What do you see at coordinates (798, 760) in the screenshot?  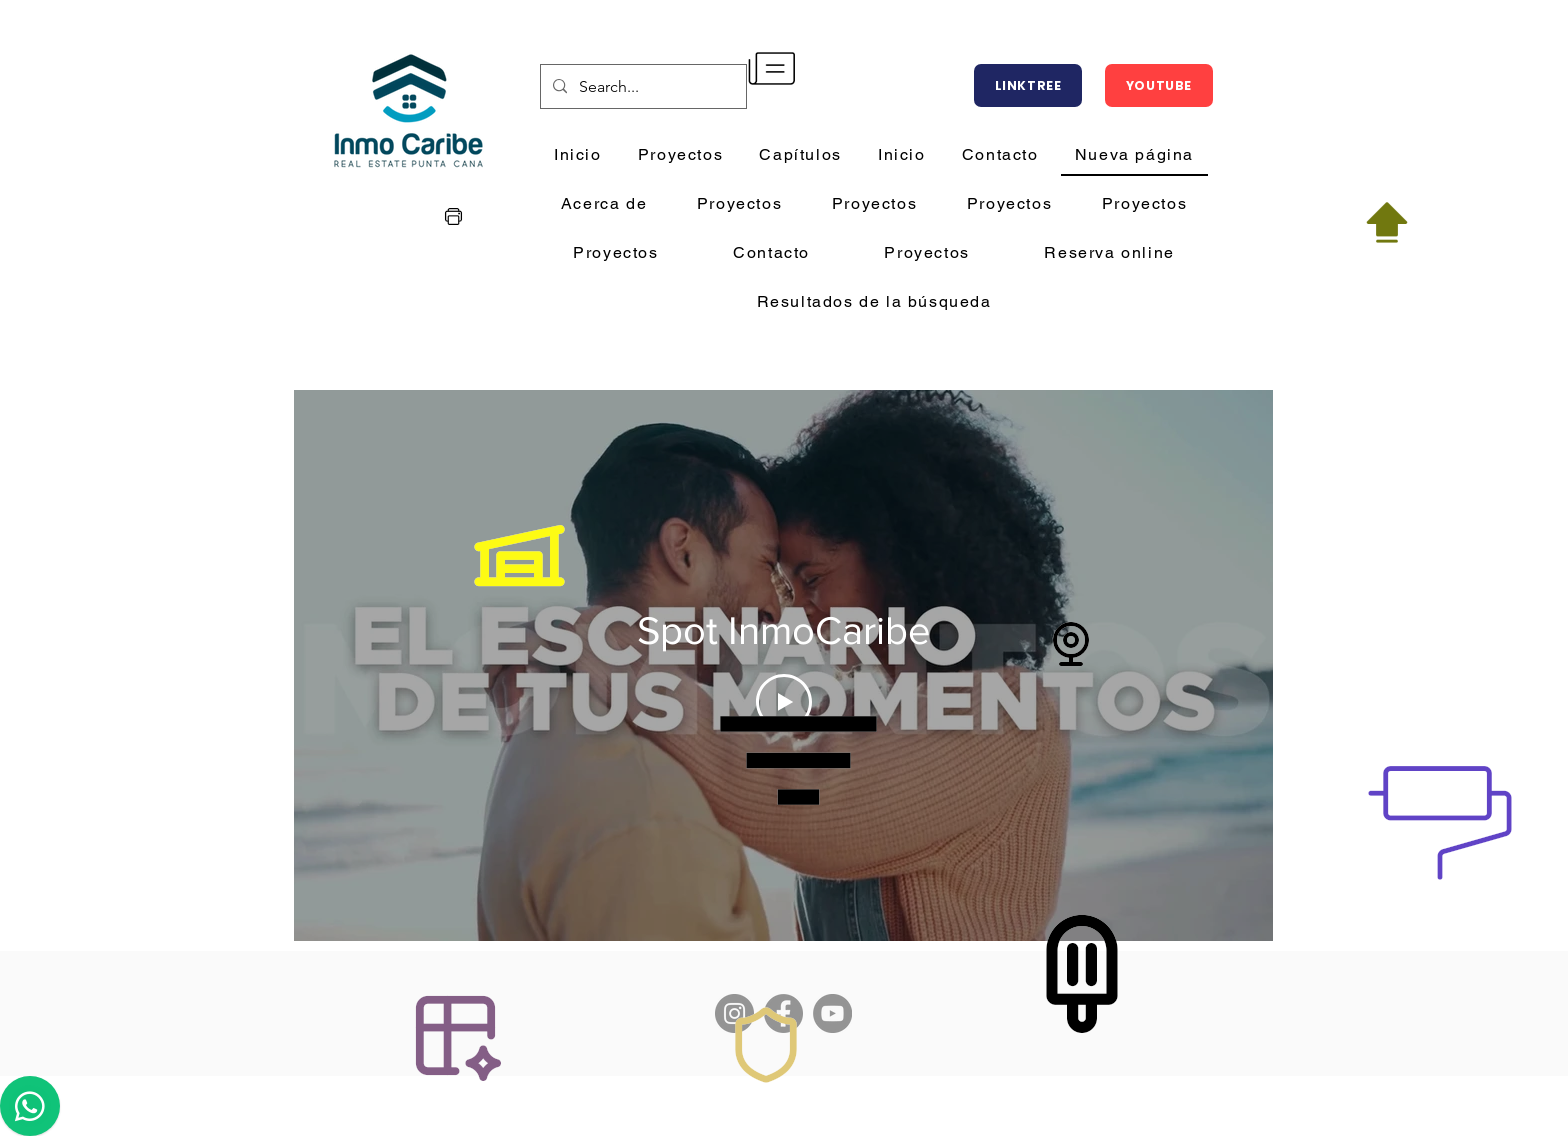 I see `filter list or search results` at bounding box center [798, 760].